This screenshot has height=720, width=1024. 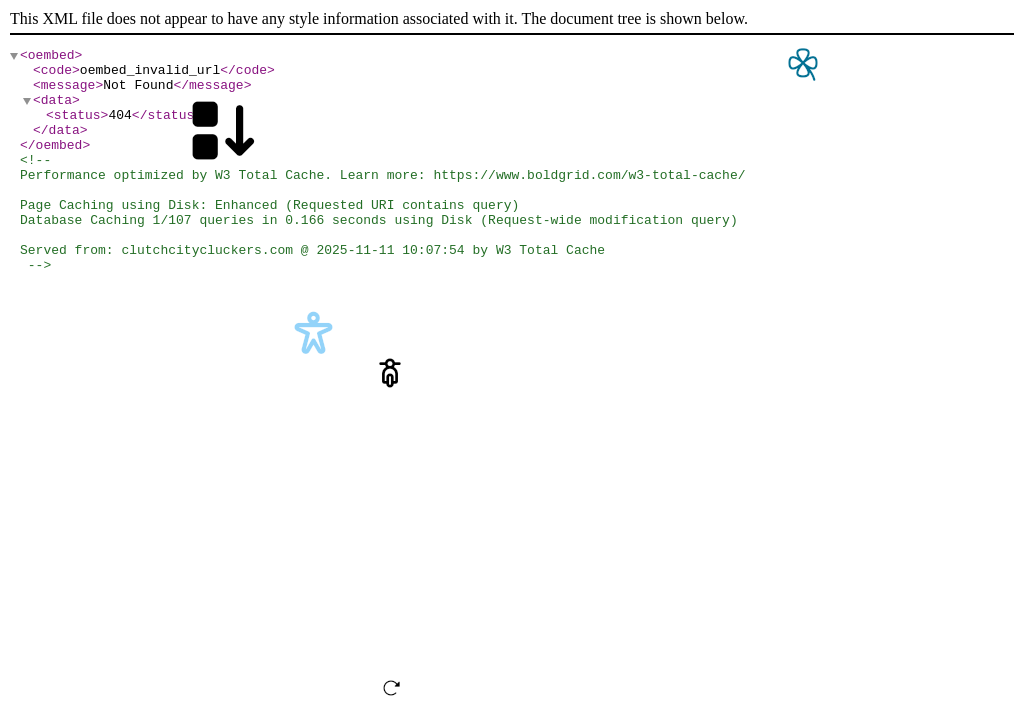 I want to click on indicates a lucky or bonus reward, so click(x=803, y=64).